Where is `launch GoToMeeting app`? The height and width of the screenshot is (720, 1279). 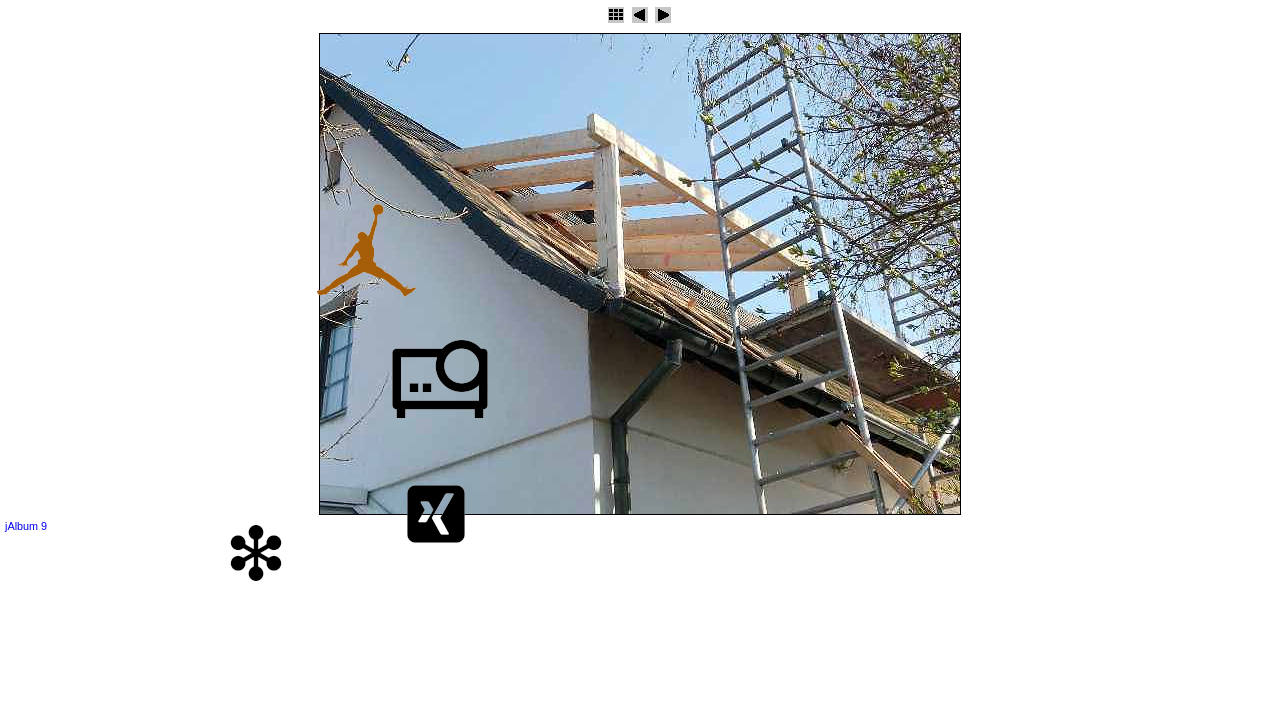 launch GoToMeeting app is located at coordinates (256, 553).